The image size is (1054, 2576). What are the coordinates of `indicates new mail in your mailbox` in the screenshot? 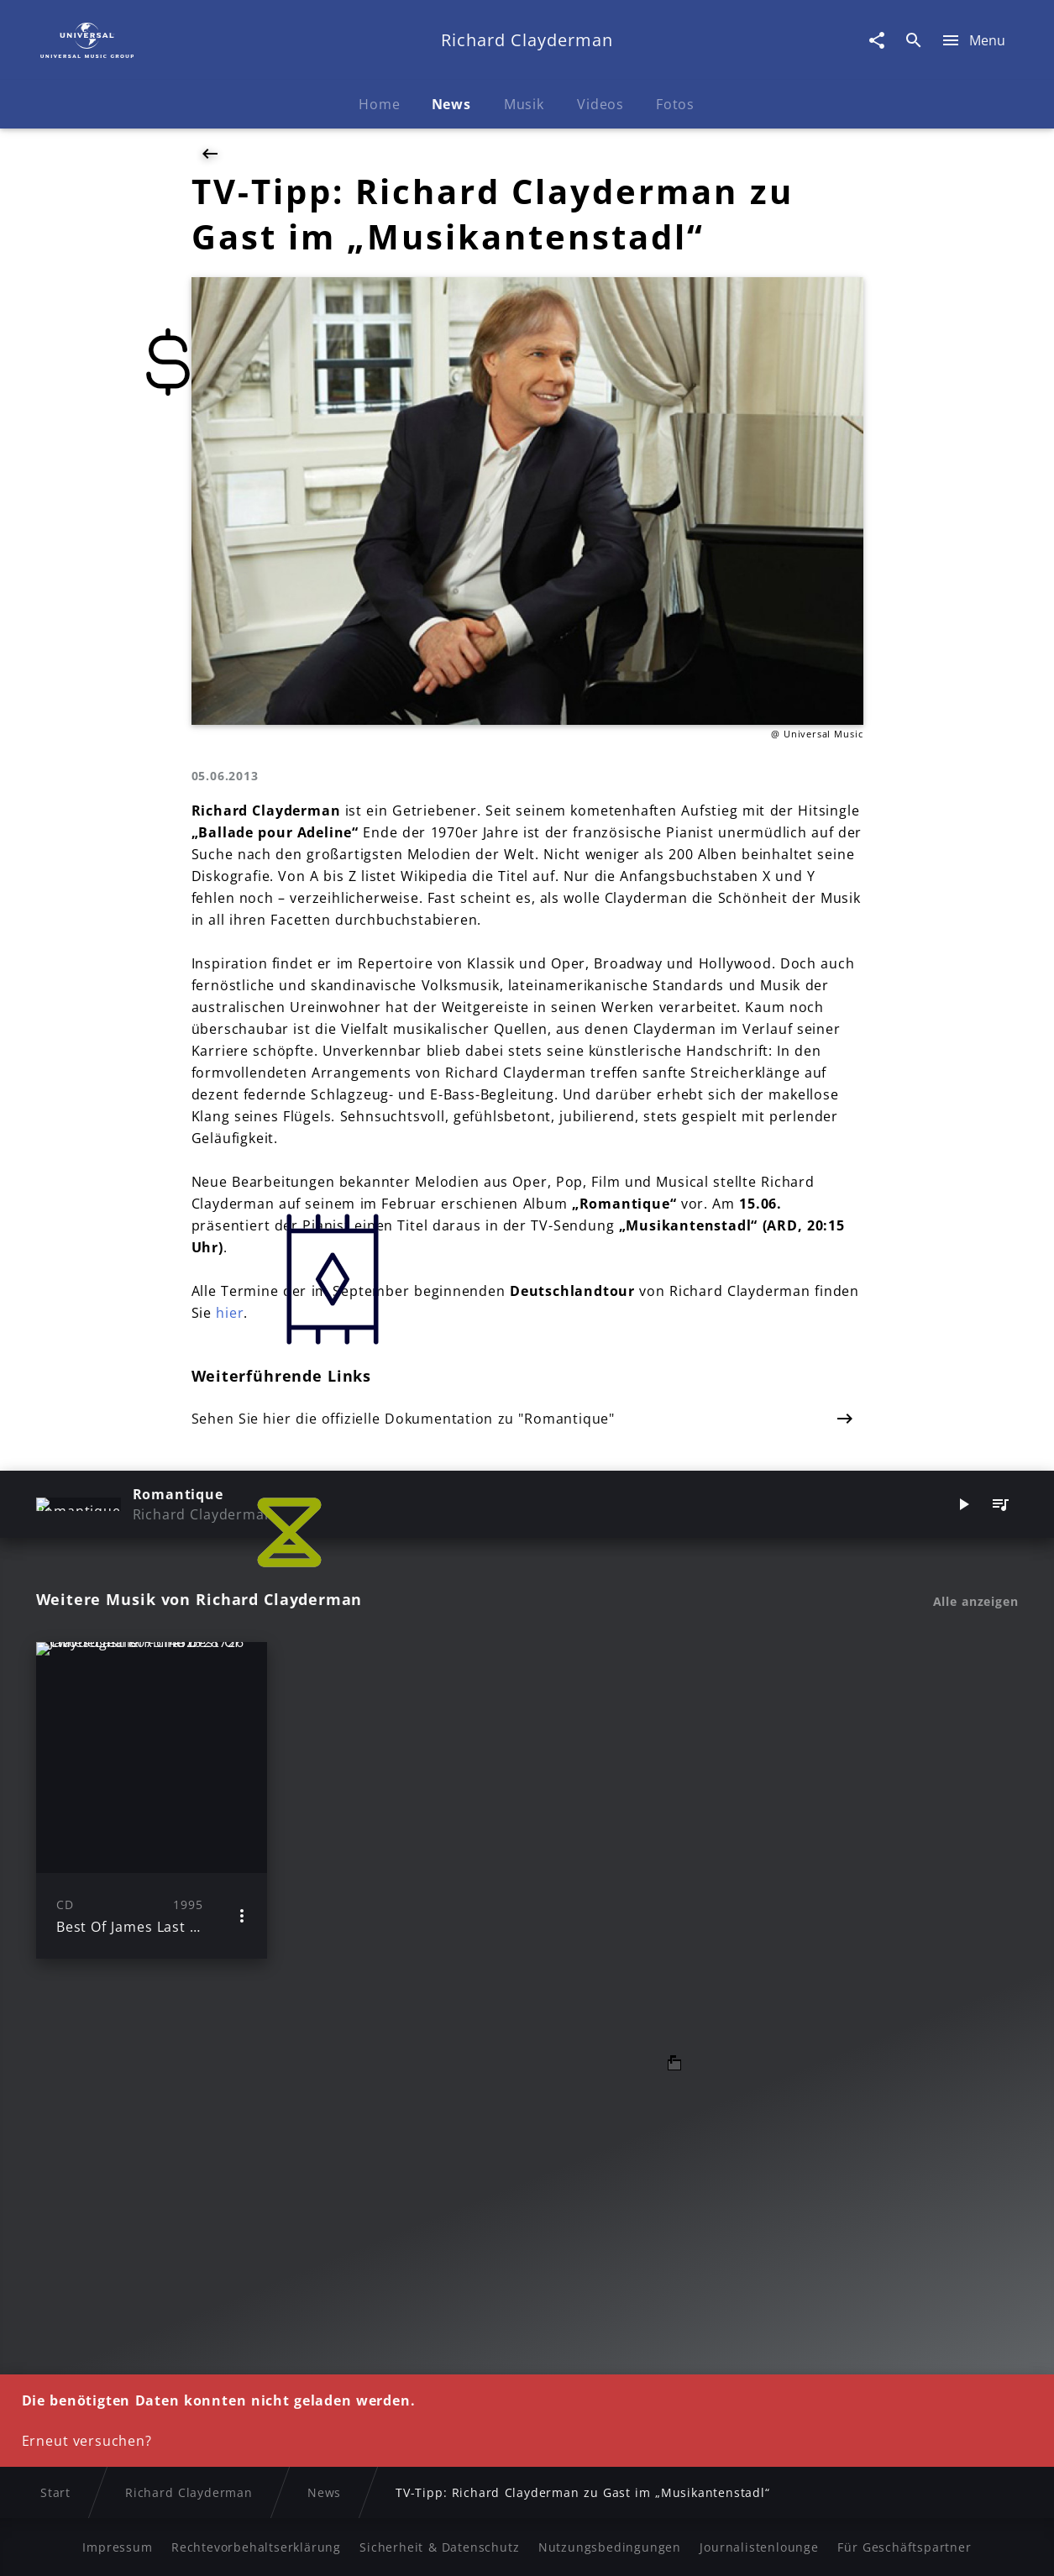 It's located at (674, 2064).